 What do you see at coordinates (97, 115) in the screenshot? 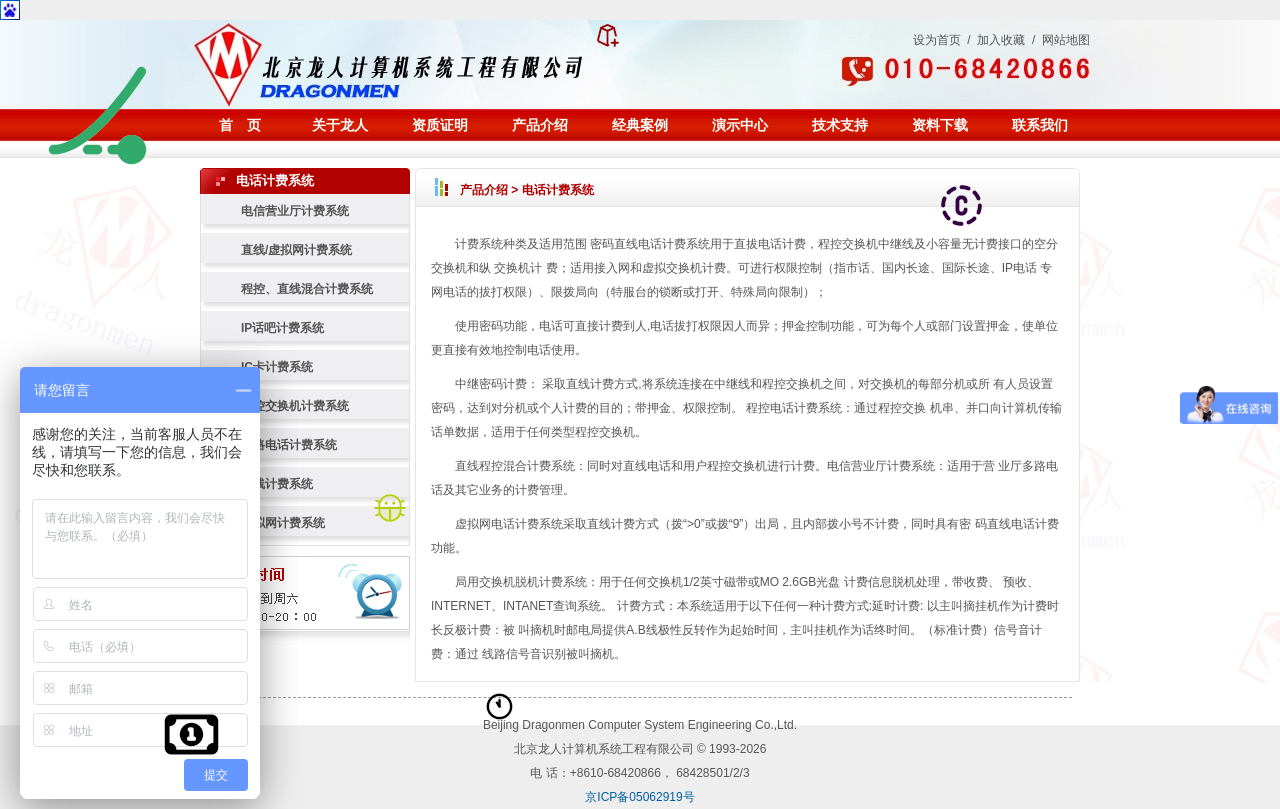
I see `adjust ease-in animation curve` at bounding box center [97, 115].